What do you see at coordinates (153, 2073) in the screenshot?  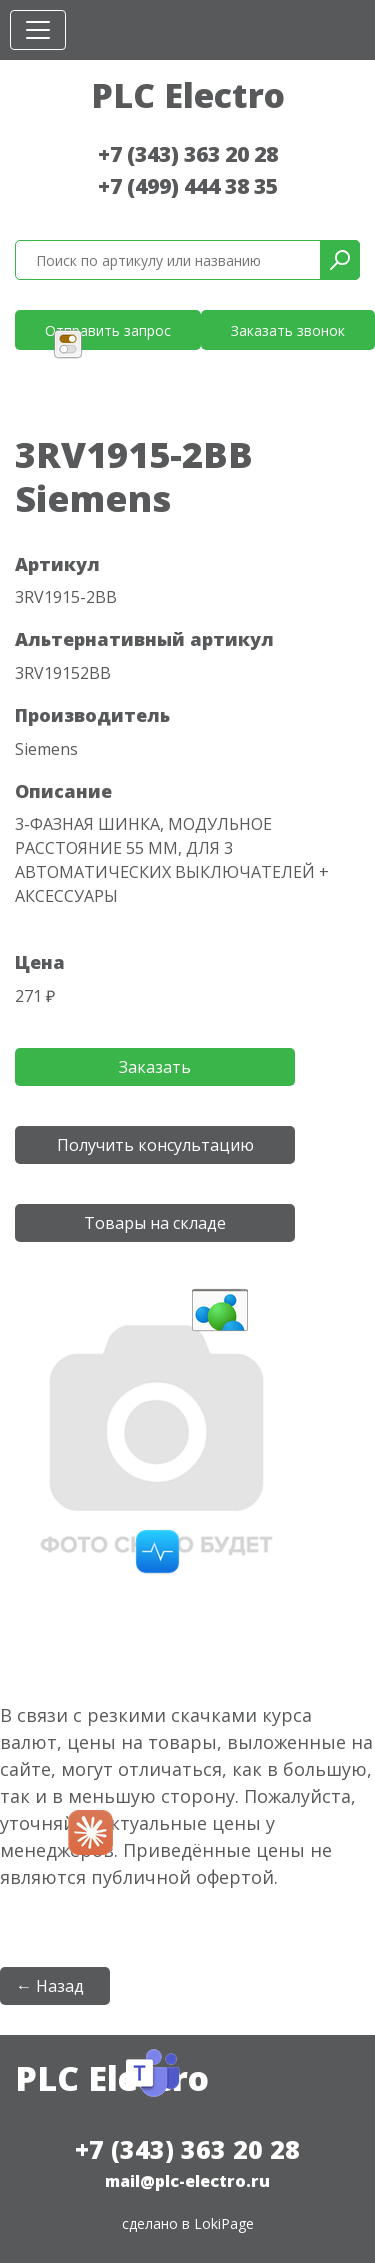 I see `open microsoft teams` at bounding box center [153, 2073].